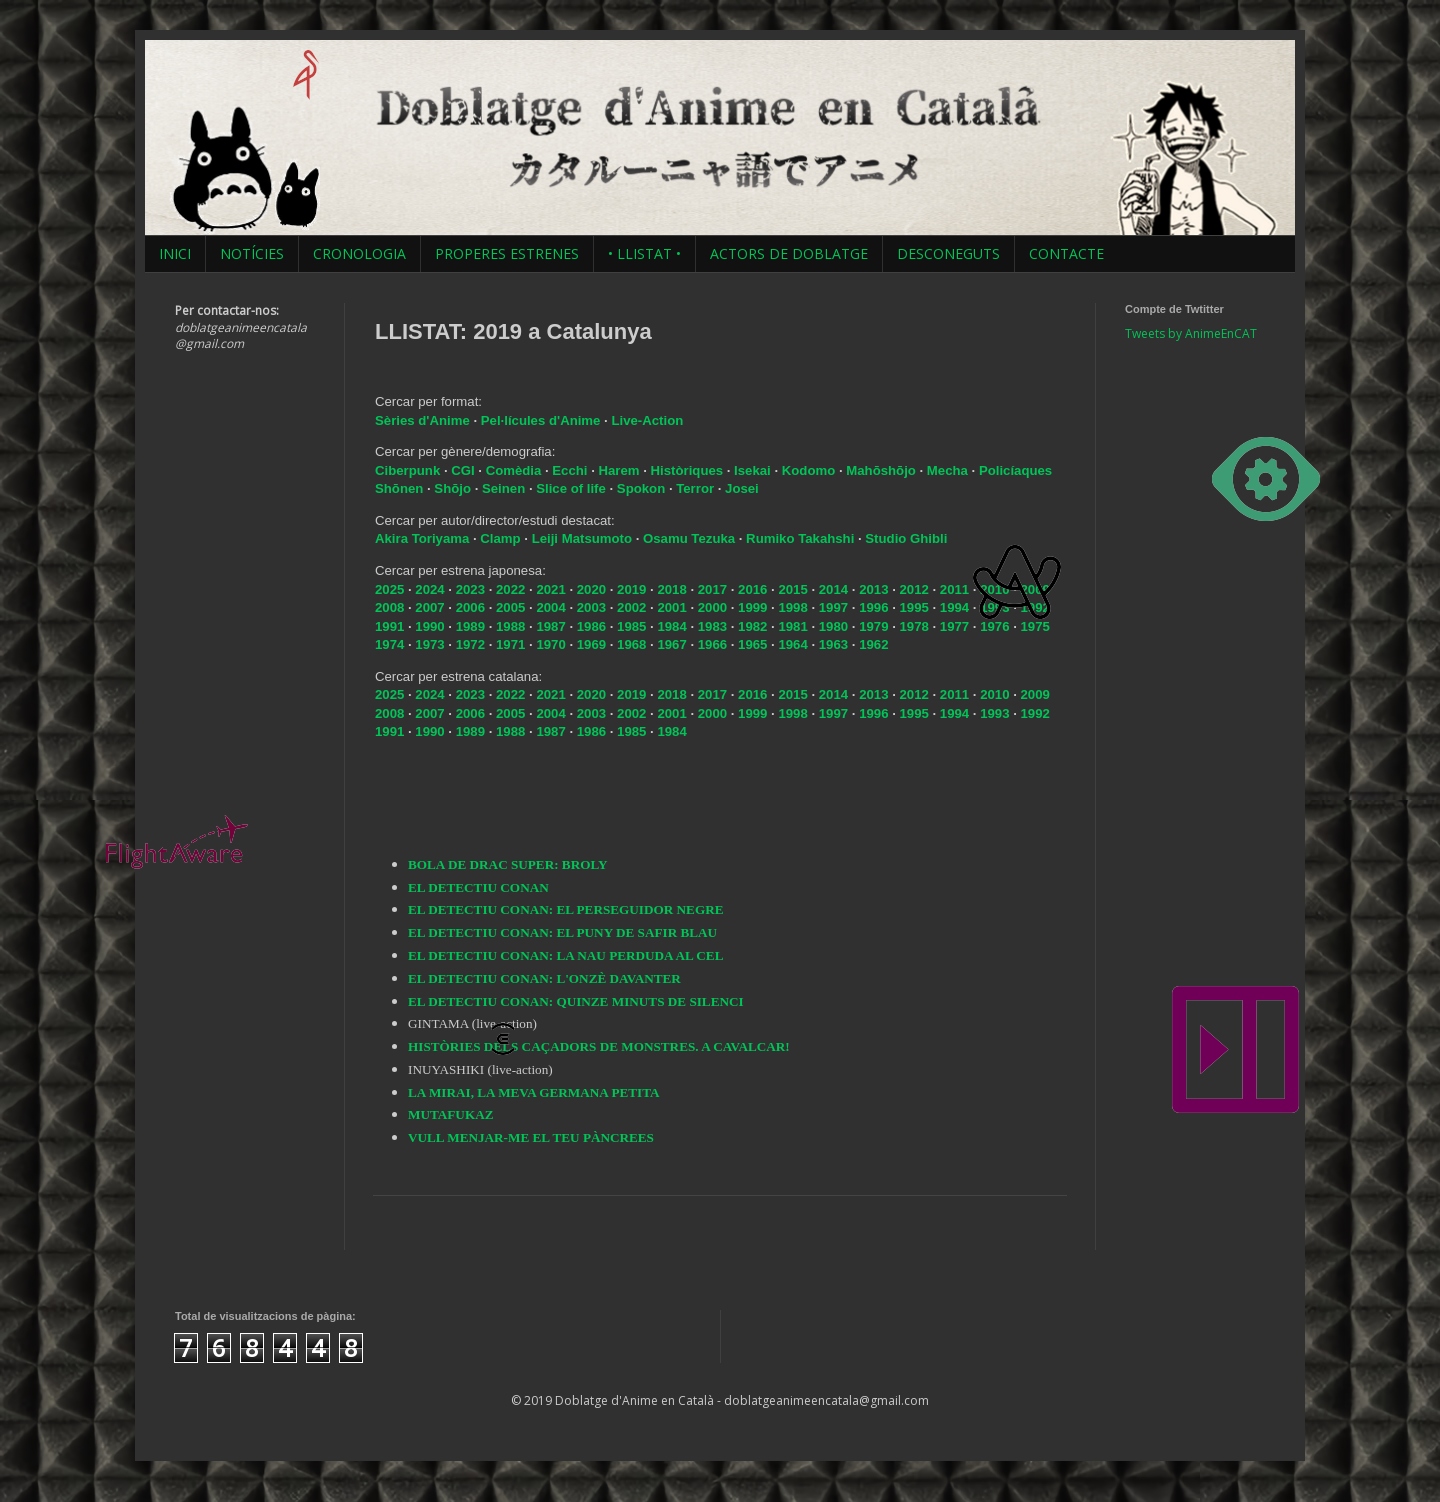  I want to click on open FlightAware flight tracking app, so click(177, 842).